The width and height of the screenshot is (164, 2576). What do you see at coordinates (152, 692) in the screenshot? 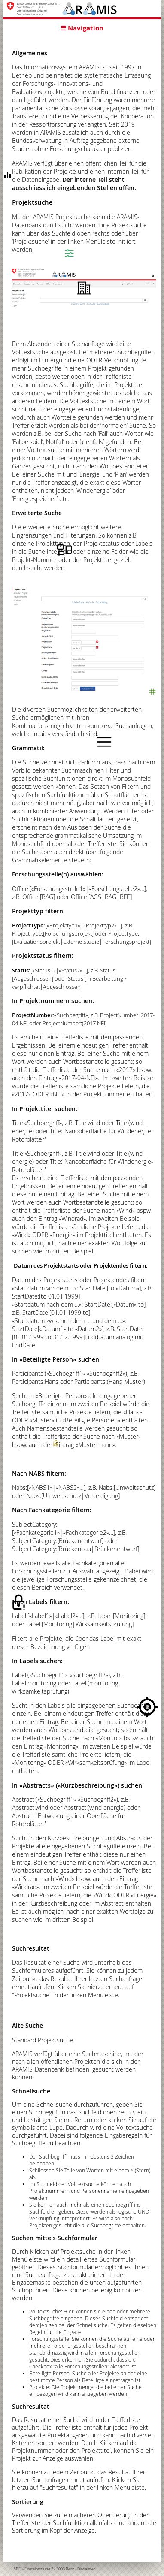
I see `view items in grid layout` at bounding box center [152, 692].